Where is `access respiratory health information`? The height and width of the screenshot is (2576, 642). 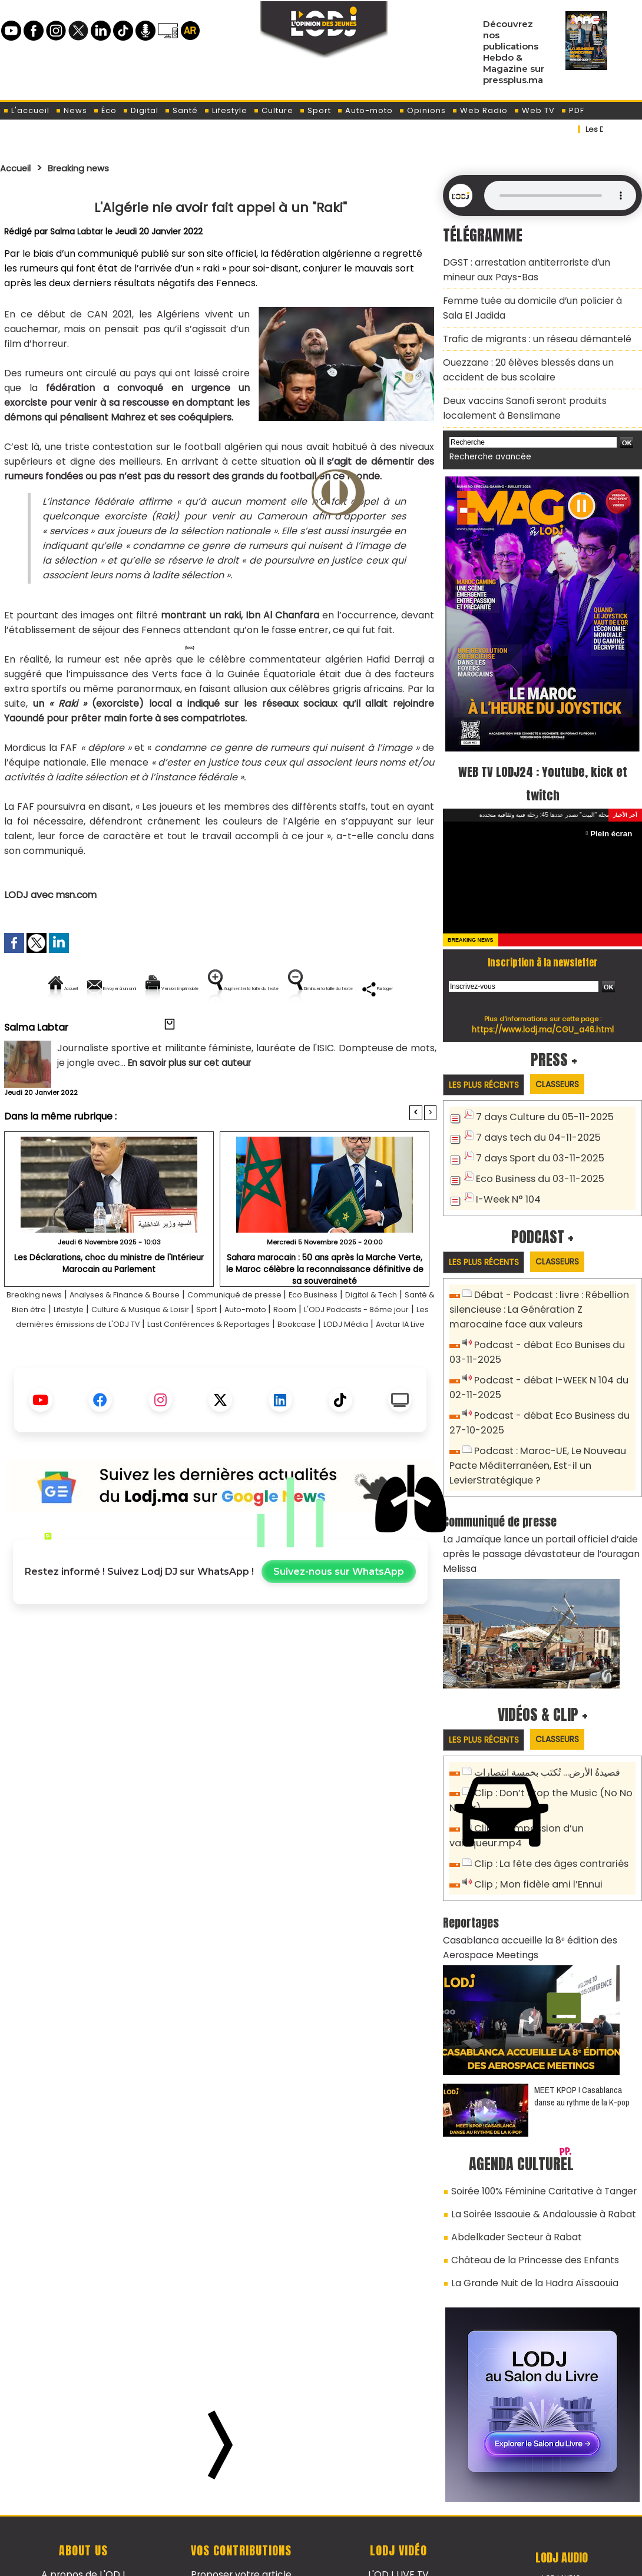 access respiratory health information is located at coordinates (411, 1500).